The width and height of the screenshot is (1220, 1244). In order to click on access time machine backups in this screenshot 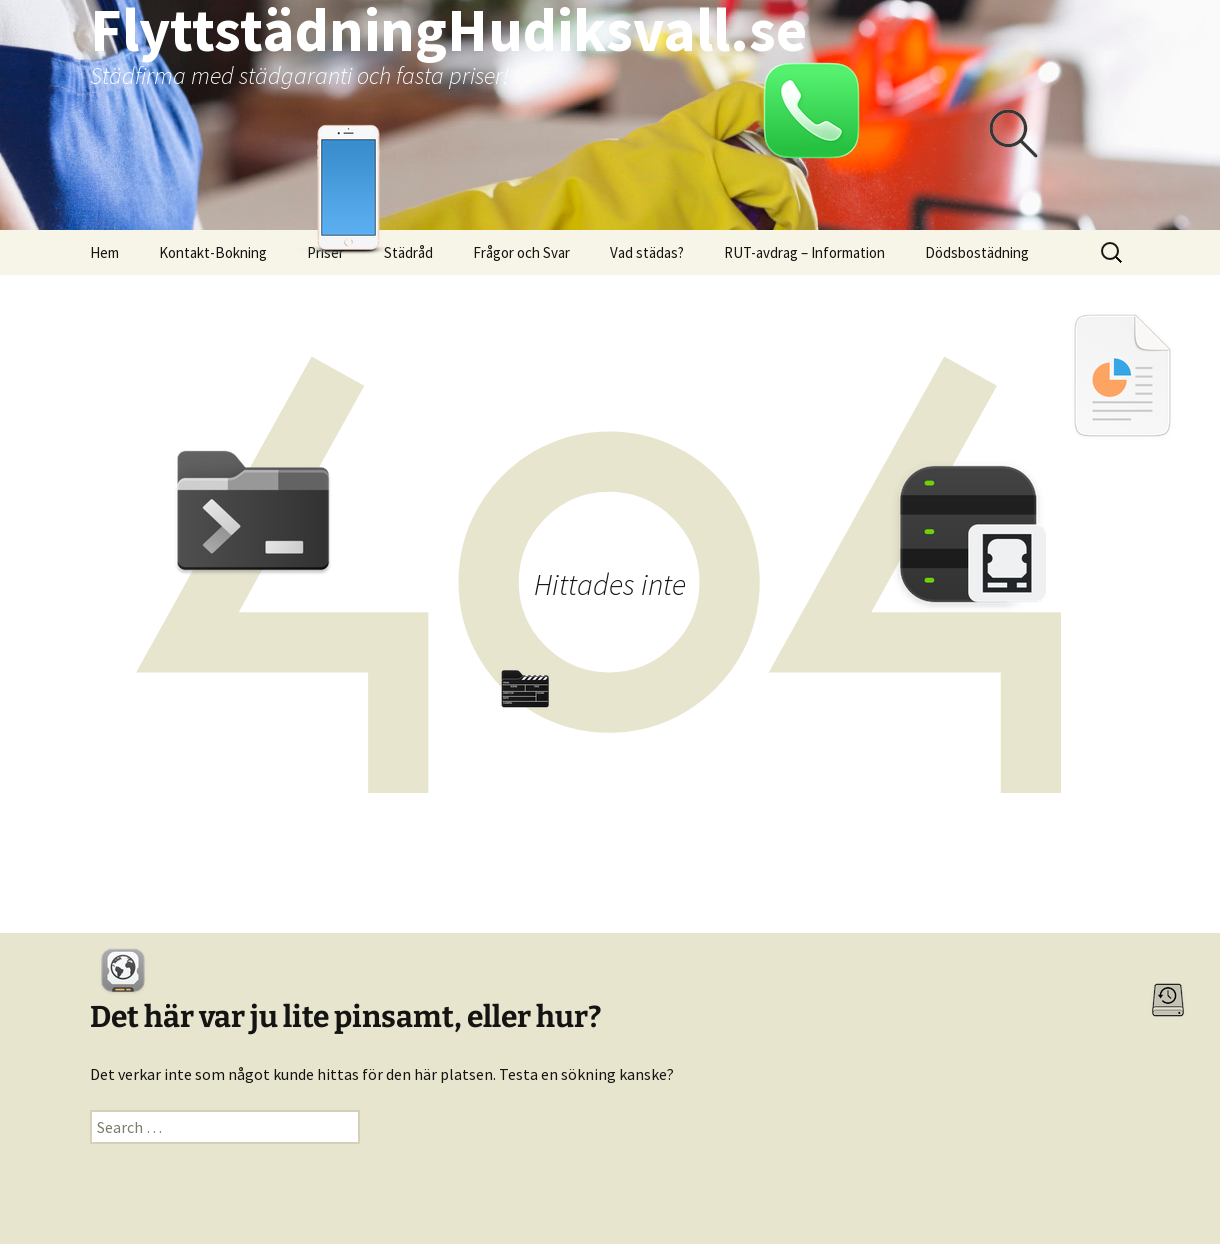, I will do `click(1168, 1000)`.